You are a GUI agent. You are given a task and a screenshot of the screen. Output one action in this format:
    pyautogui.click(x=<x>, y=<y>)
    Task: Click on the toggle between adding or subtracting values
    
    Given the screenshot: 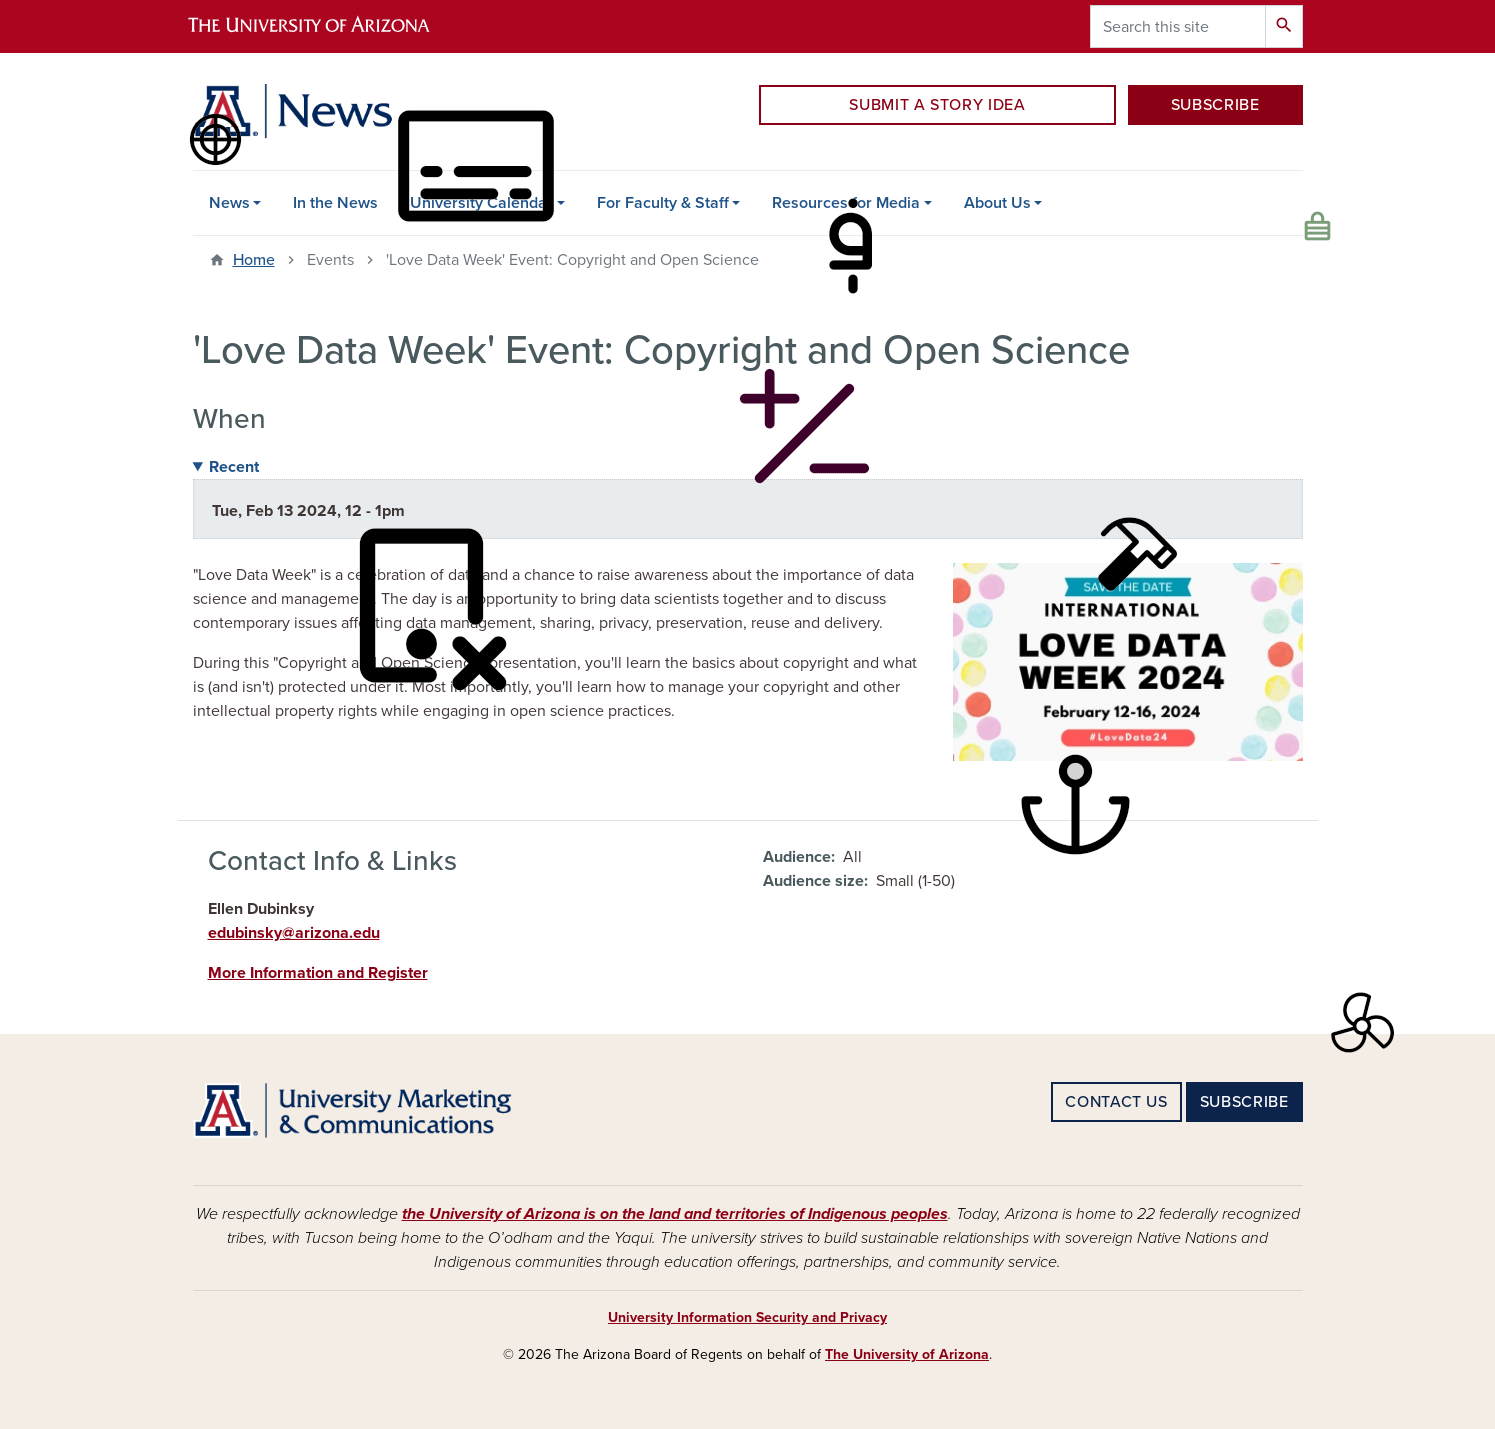 What is the action you would take?
    pyautogui.click(x=804, y=433)
    